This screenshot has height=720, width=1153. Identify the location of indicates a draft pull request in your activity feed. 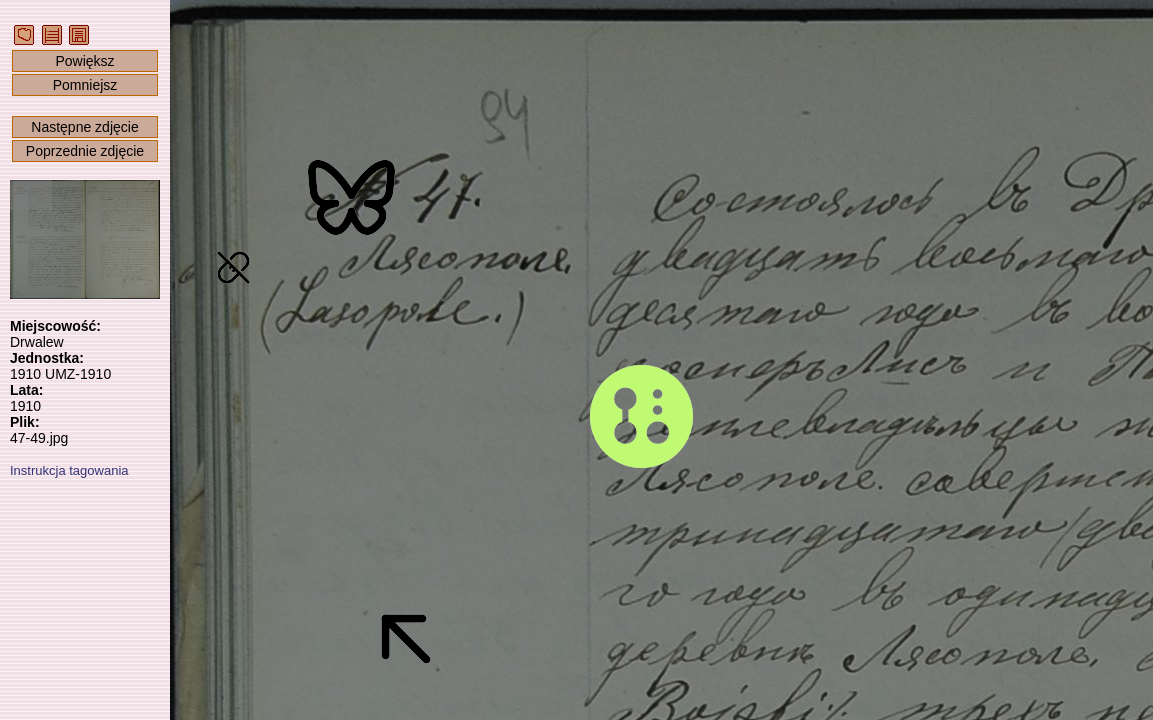
(641, 416).